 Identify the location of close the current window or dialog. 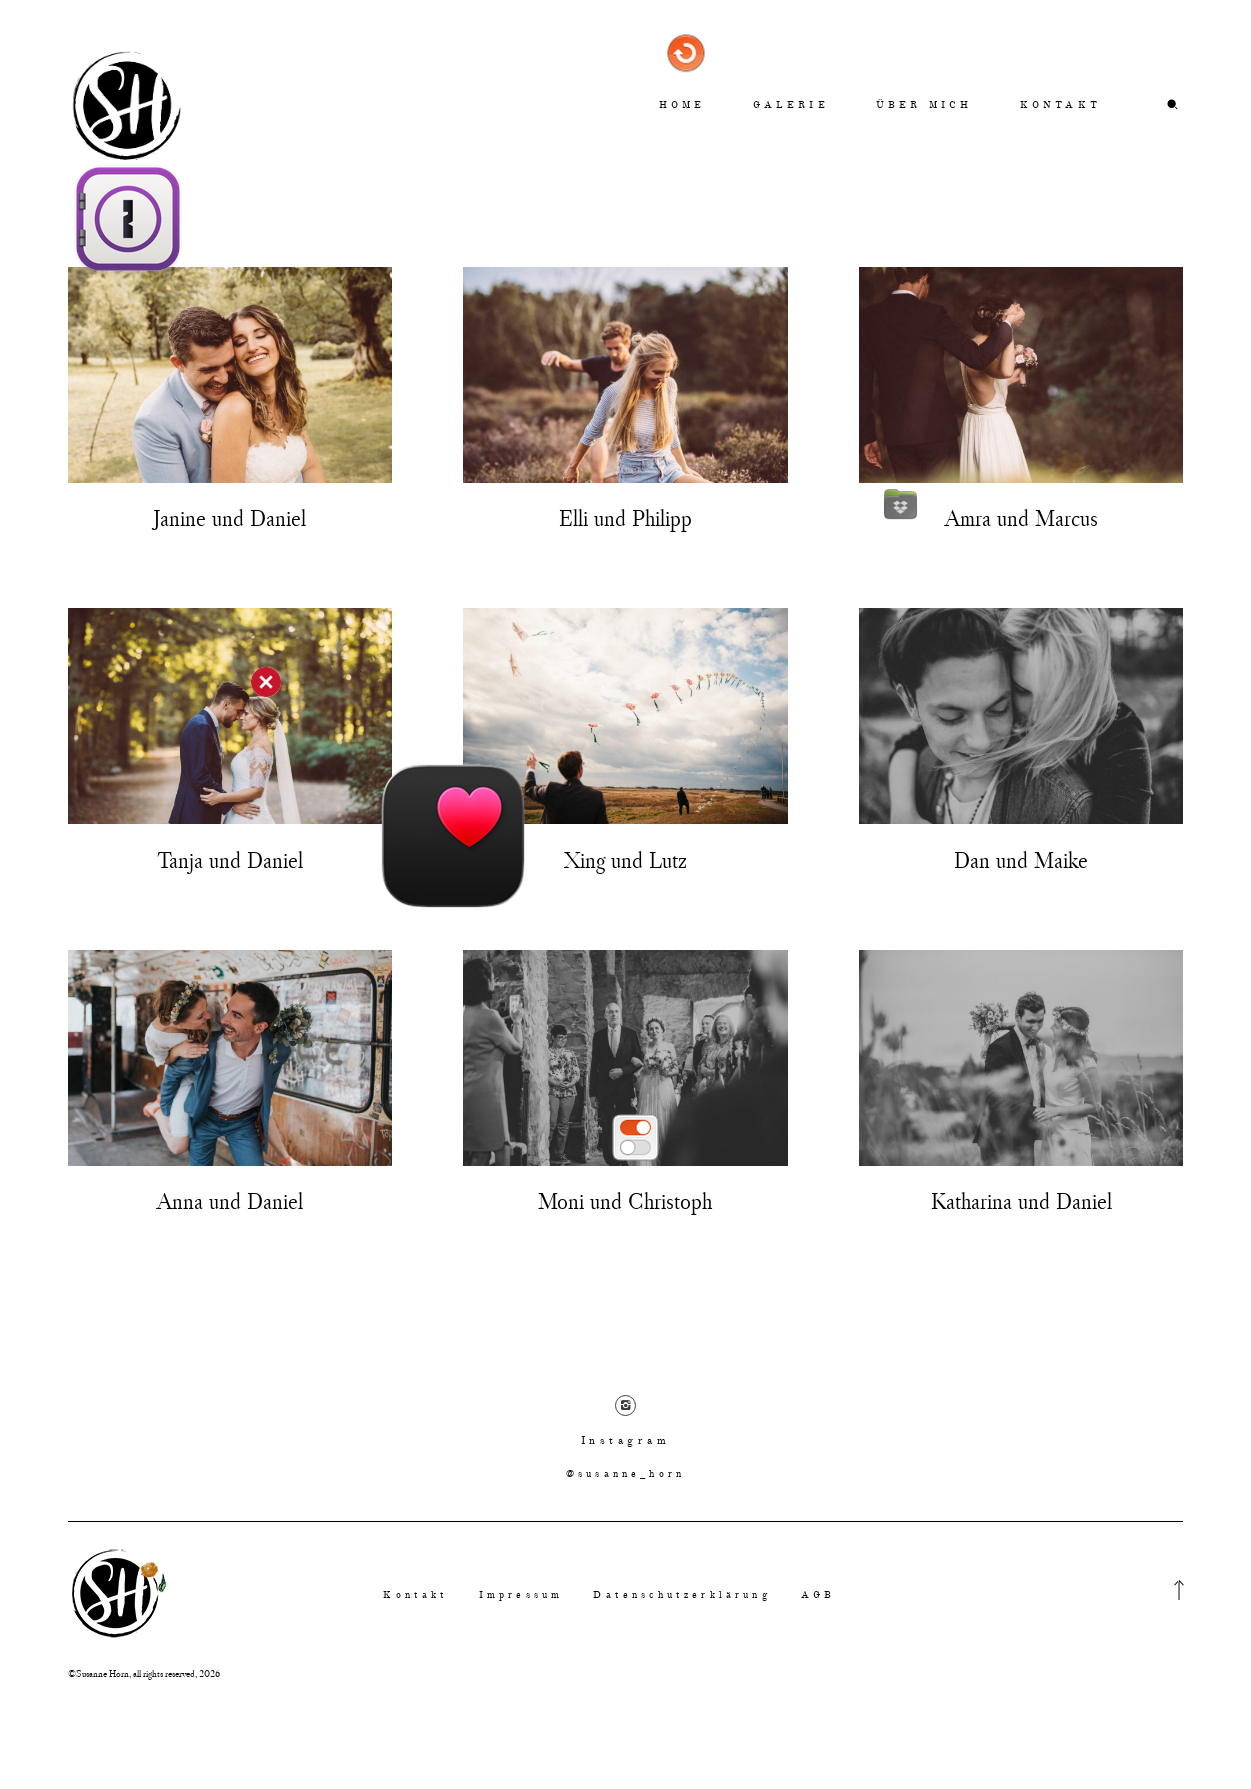
(266, 682).